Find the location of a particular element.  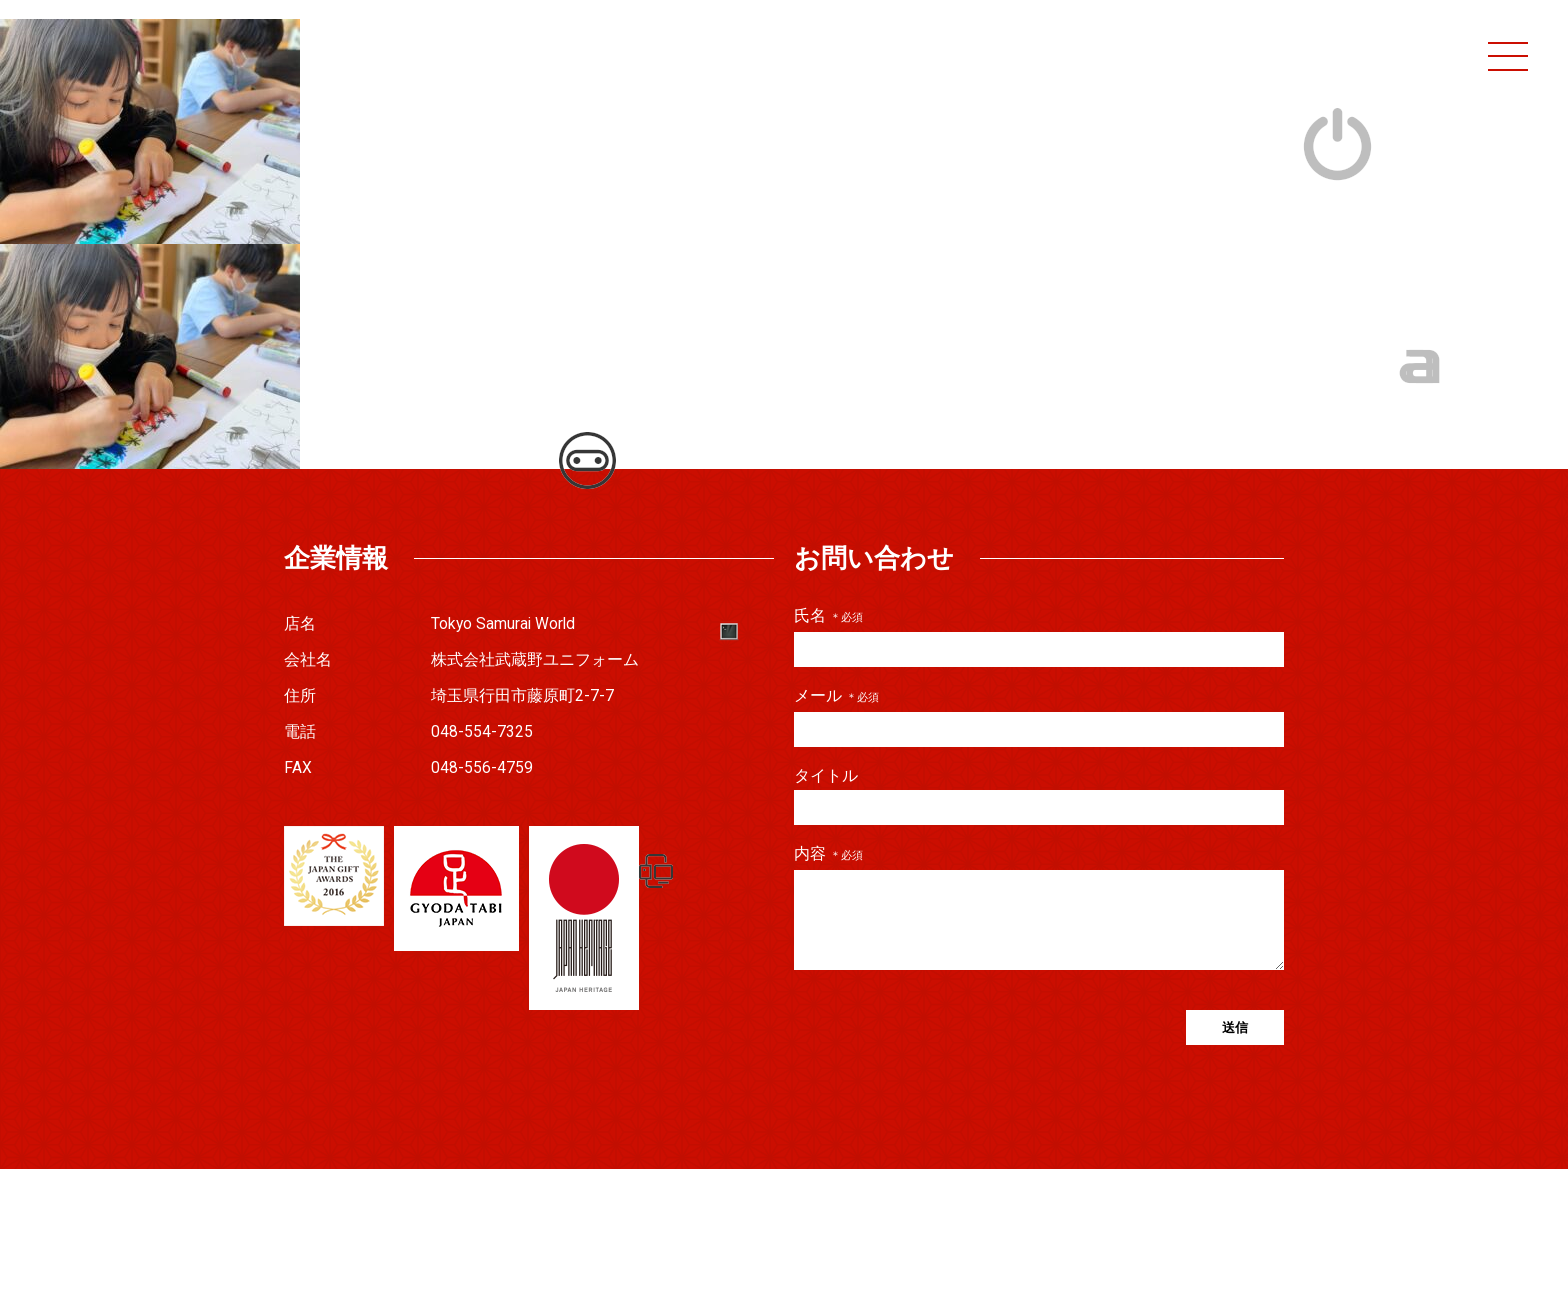

launch the GNOME Robots game is located at coordinates (587, 460).